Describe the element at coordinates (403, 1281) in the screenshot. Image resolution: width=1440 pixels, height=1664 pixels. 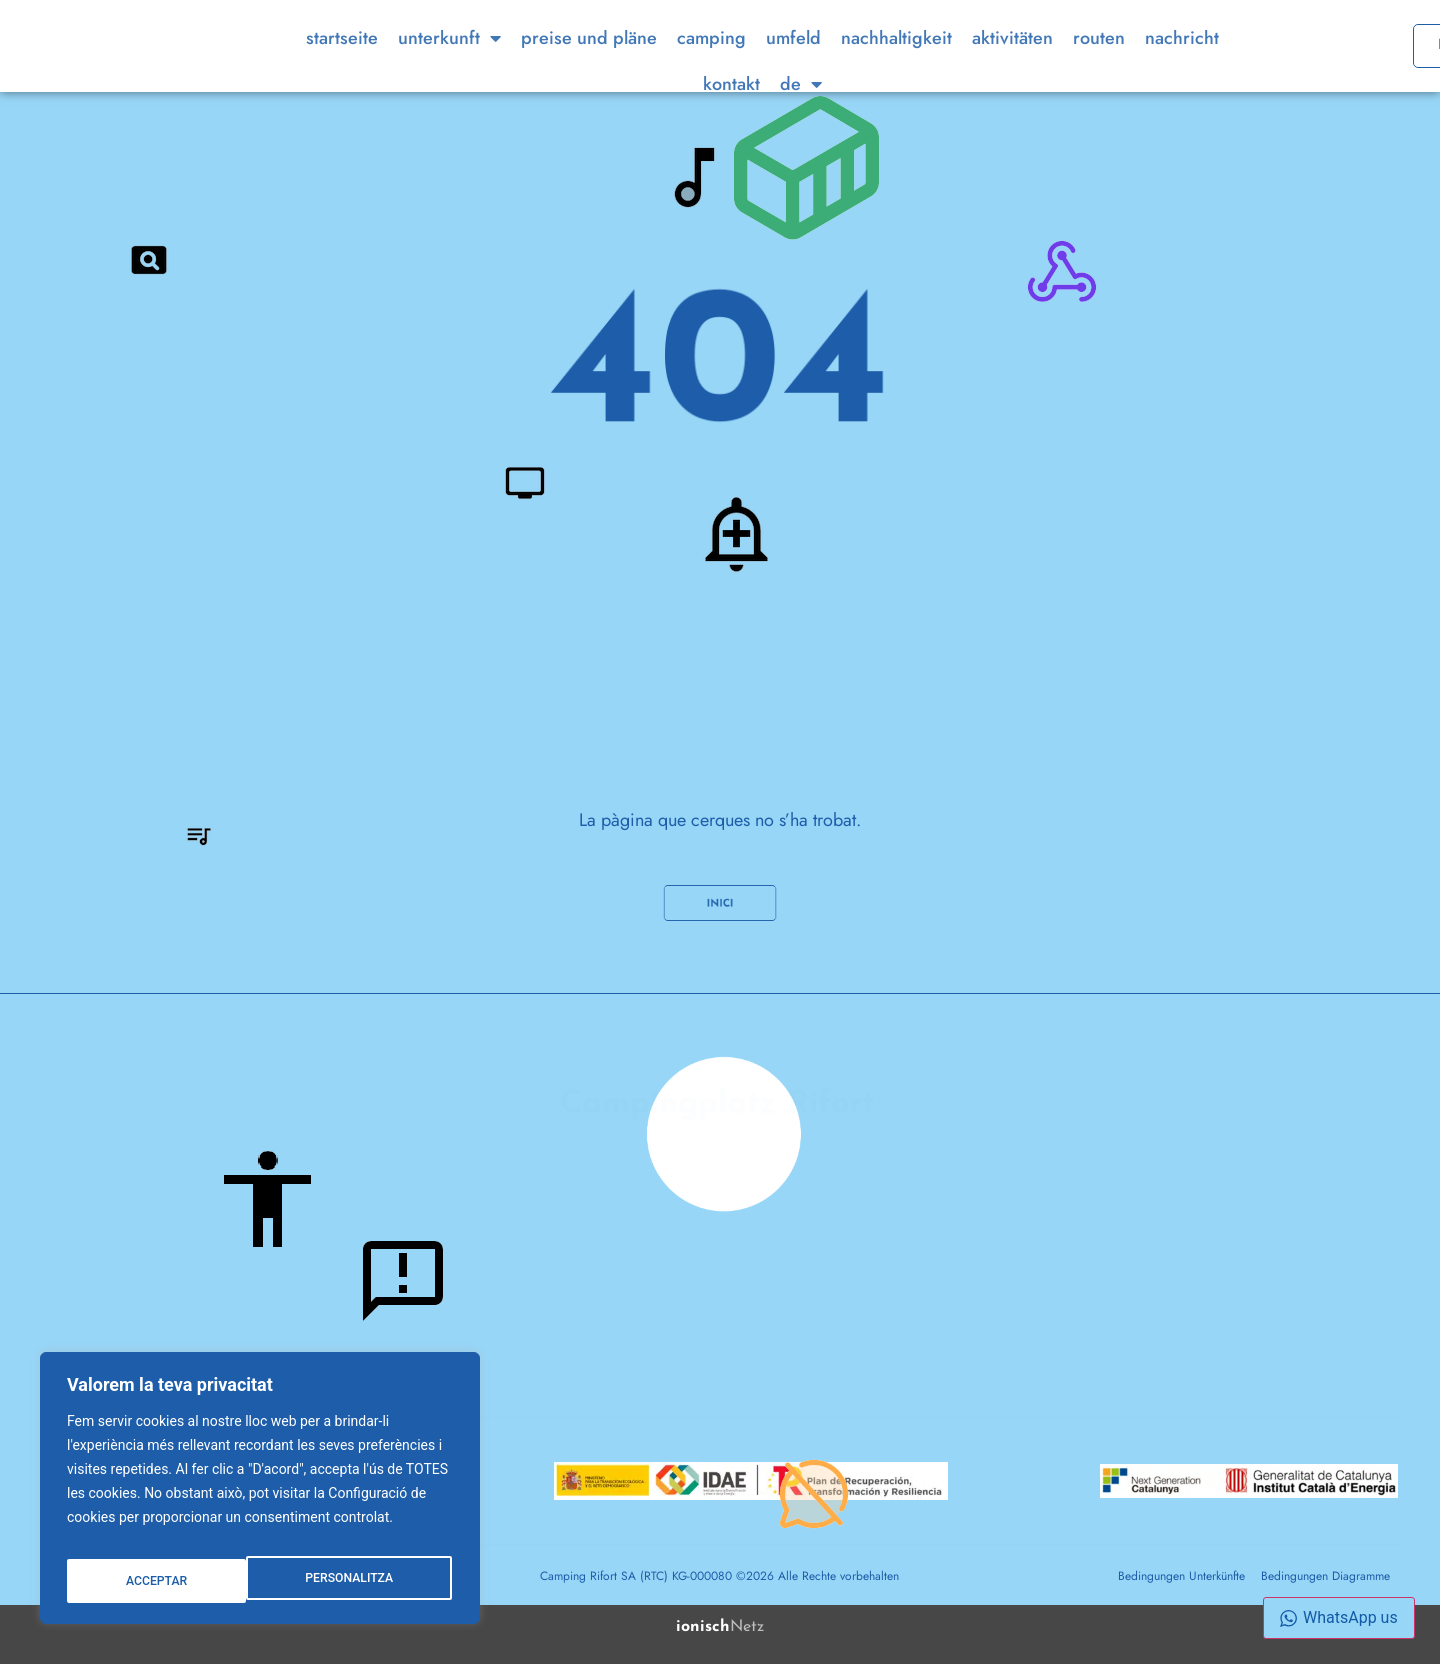
I see `view announcements or alerts` at that location.